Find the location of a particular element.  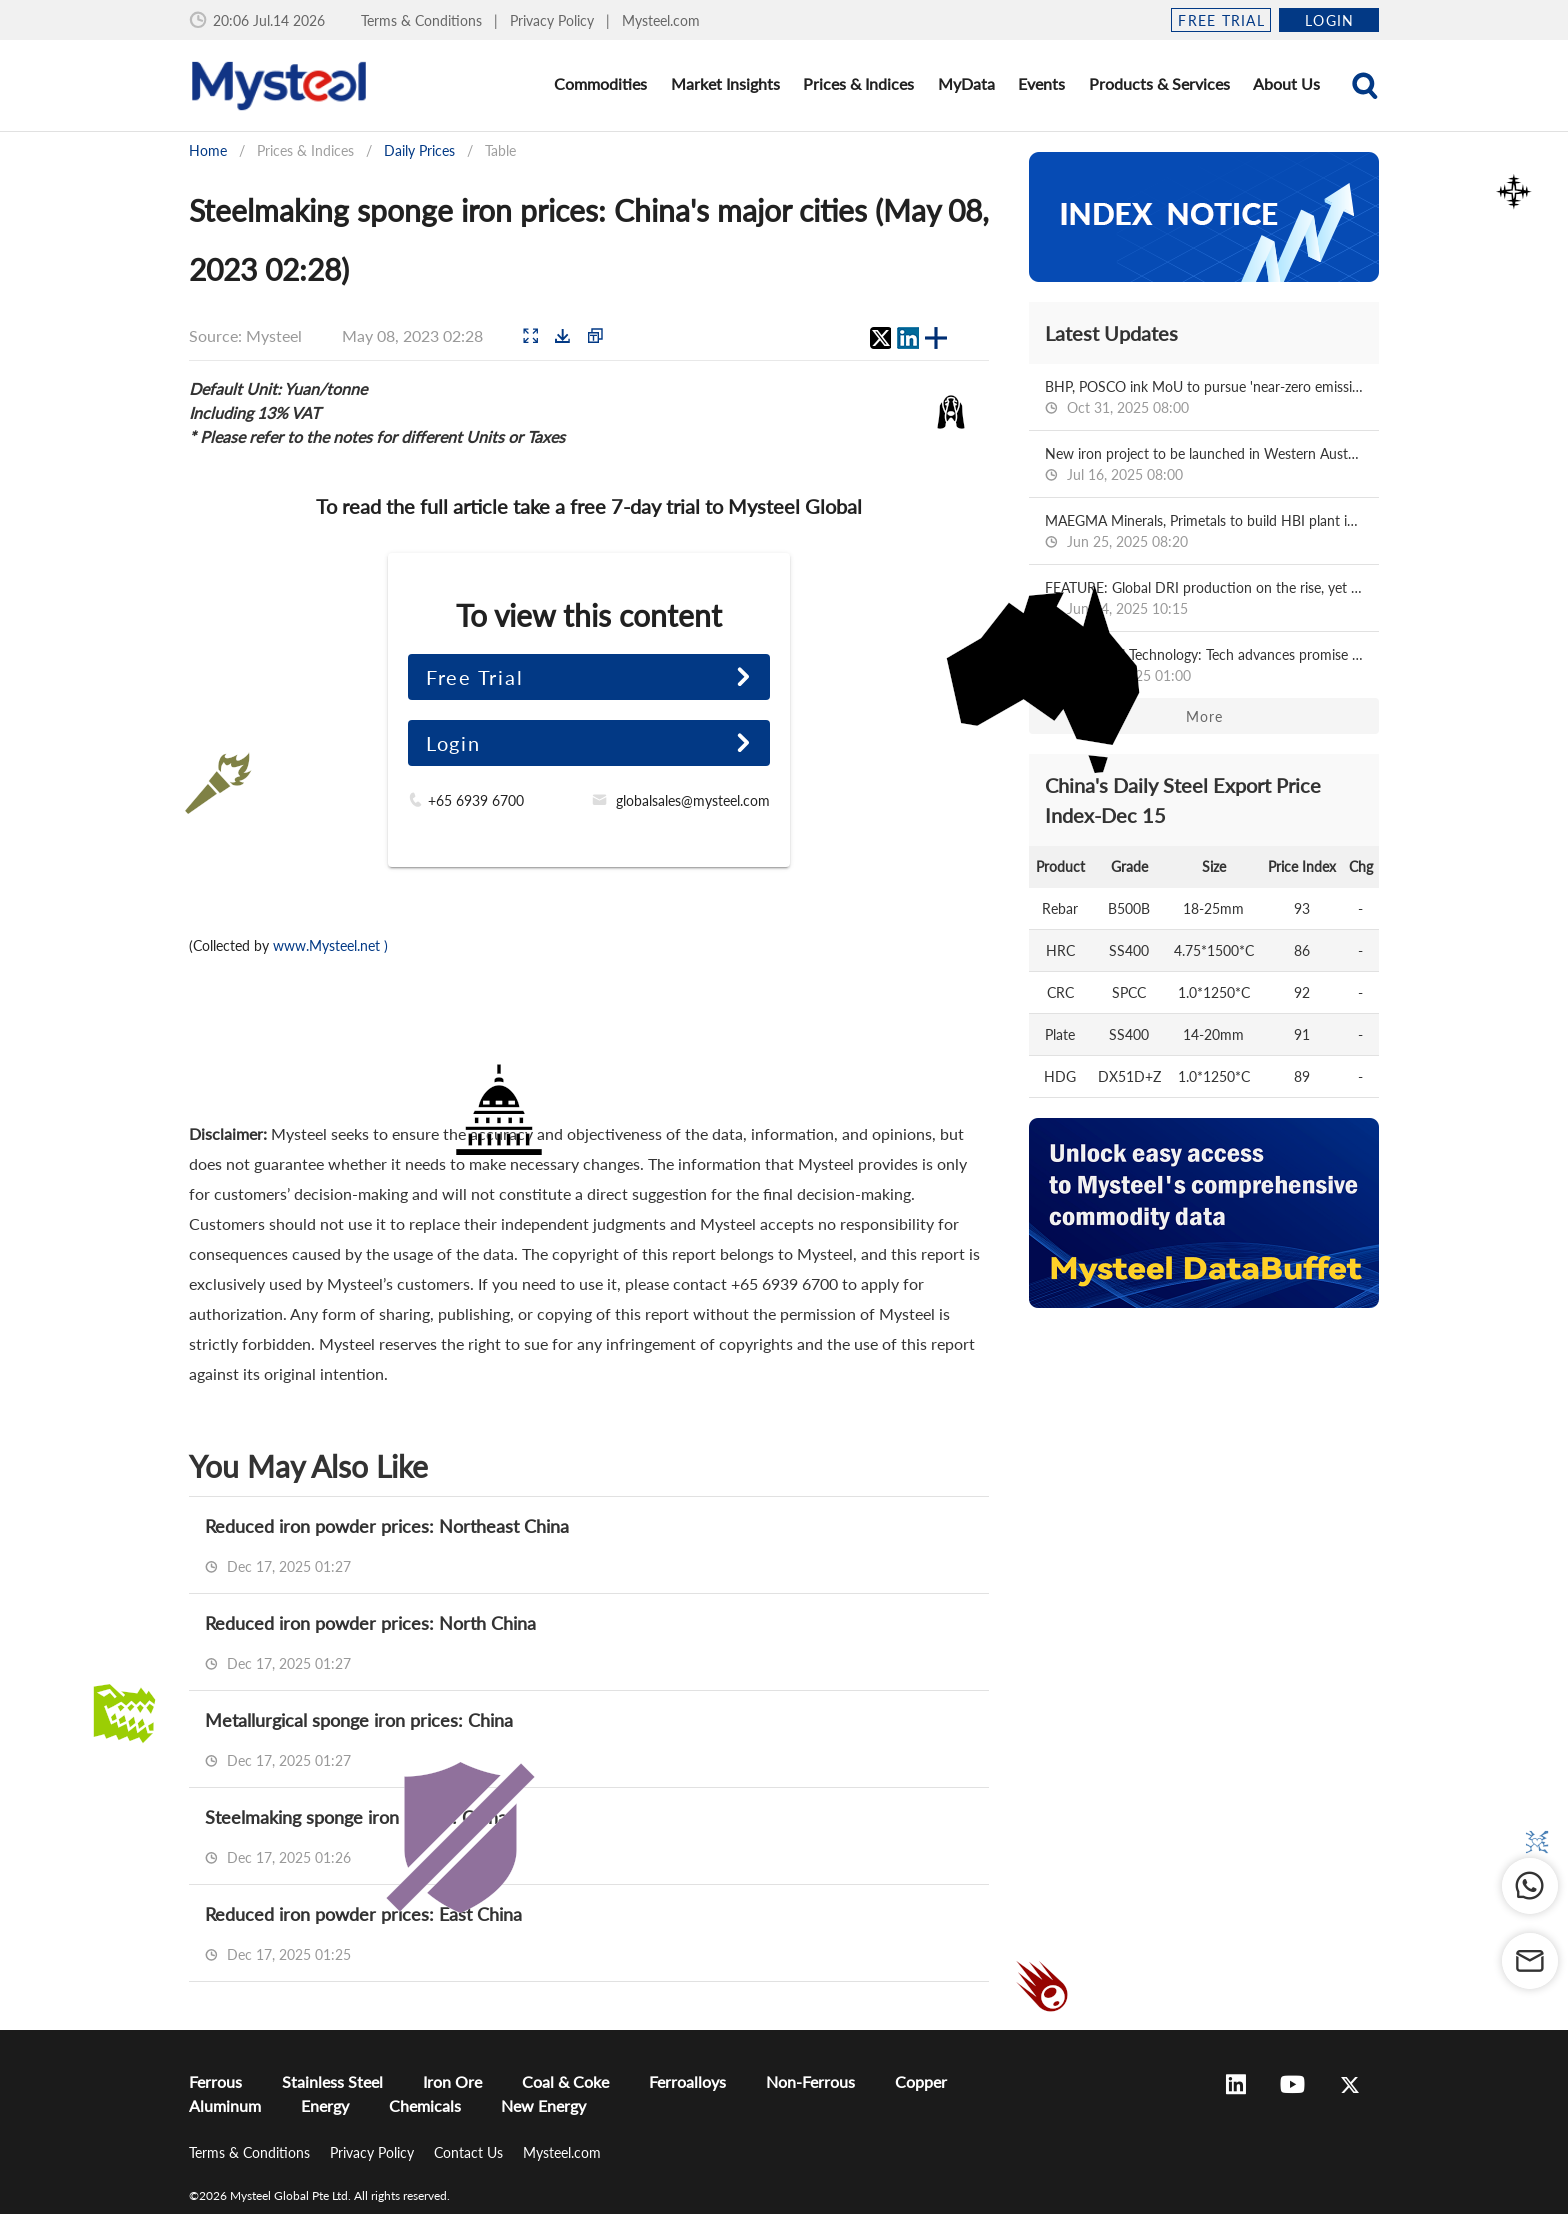

select basset hound as your pet avatar is located at coordinates (951, 412).